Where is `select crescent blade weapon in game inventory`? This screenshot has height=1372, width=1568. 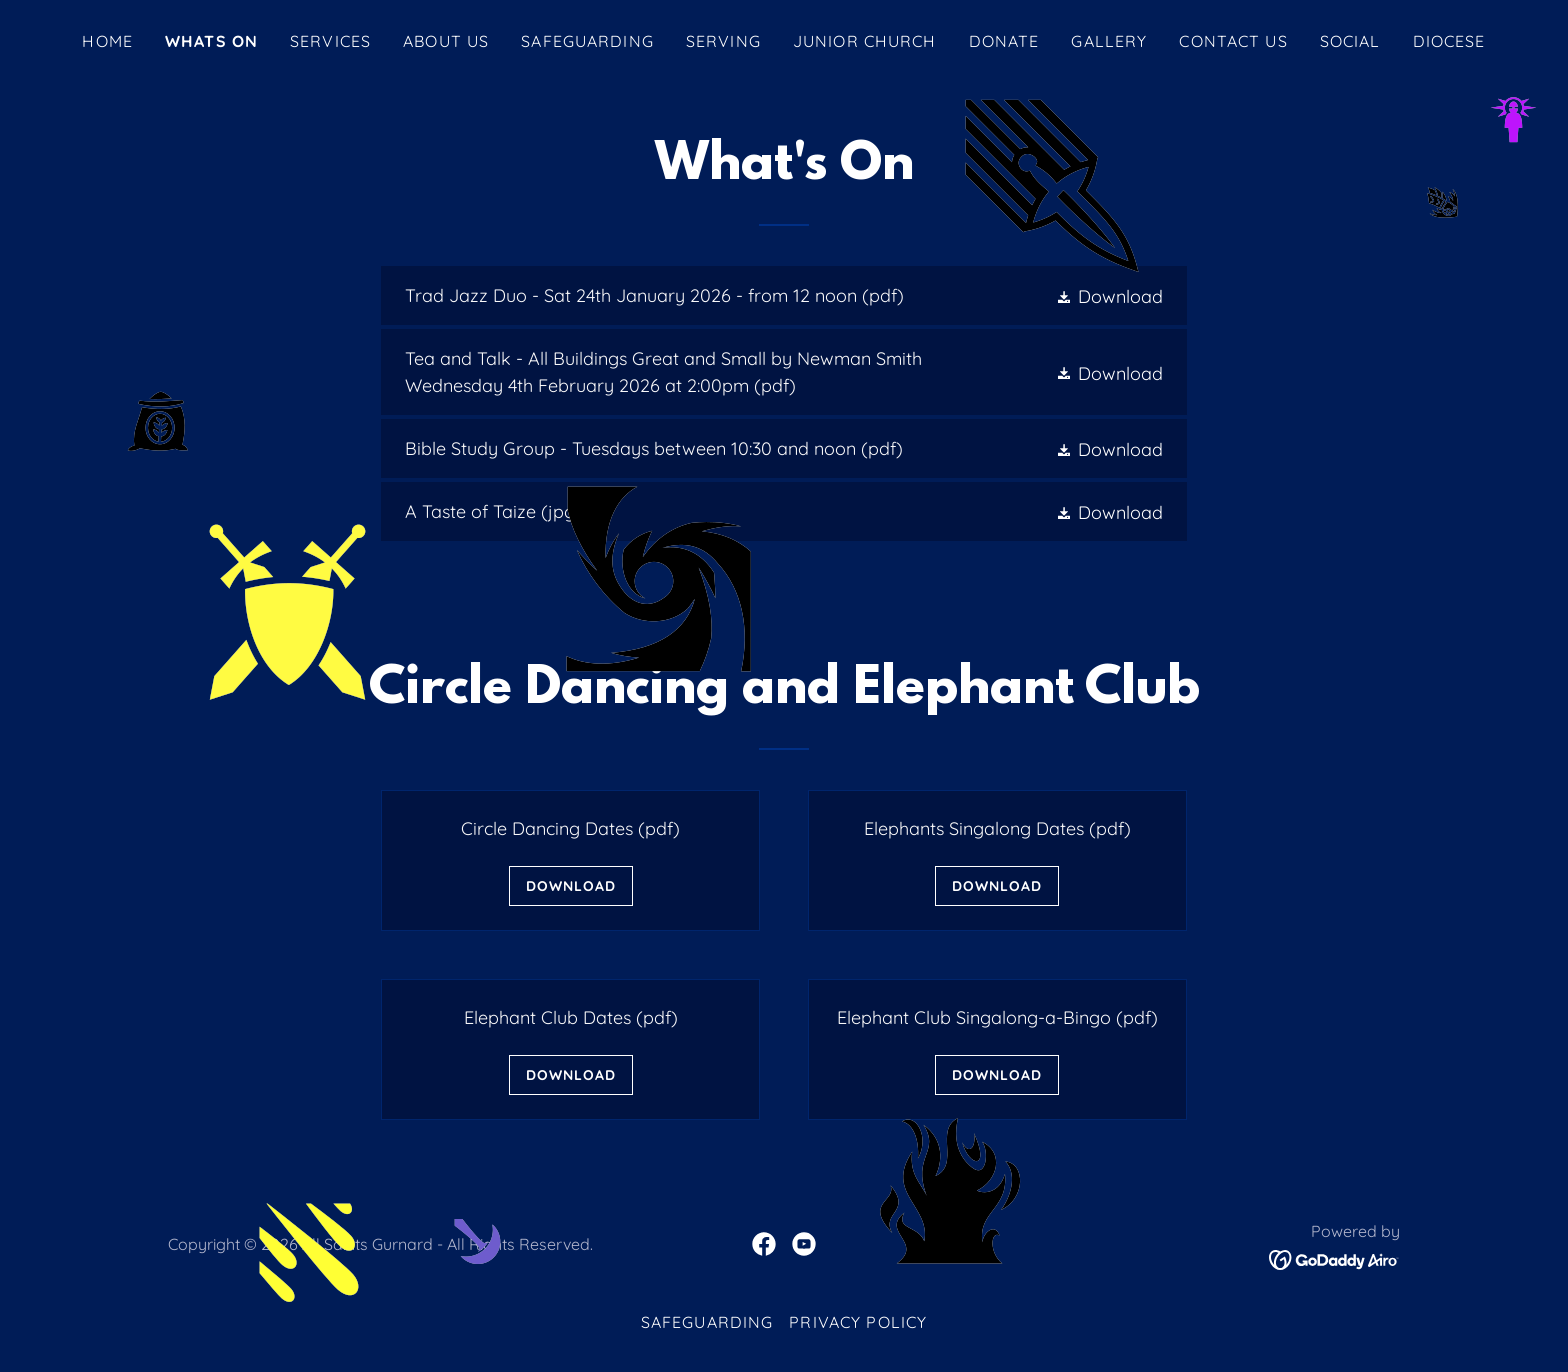
select crescent blade weapon in game inventory is located at coordinates (477, 1241).